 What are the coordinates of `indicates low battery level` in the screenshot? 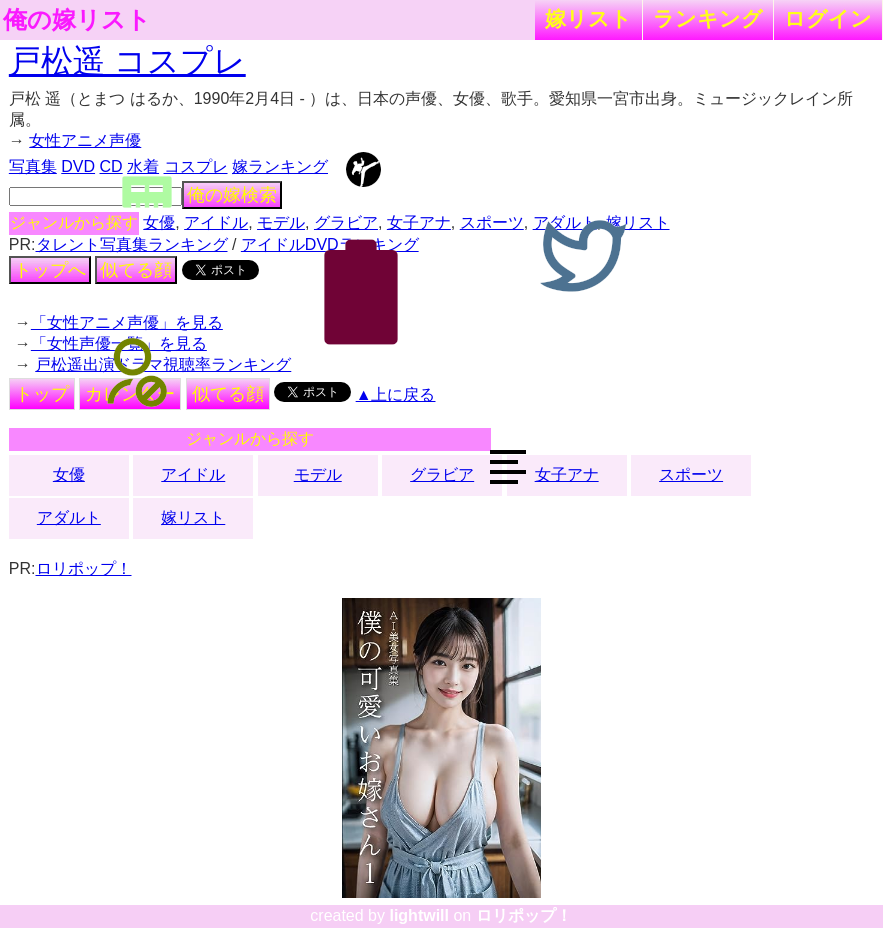 It's located at (361, 292).